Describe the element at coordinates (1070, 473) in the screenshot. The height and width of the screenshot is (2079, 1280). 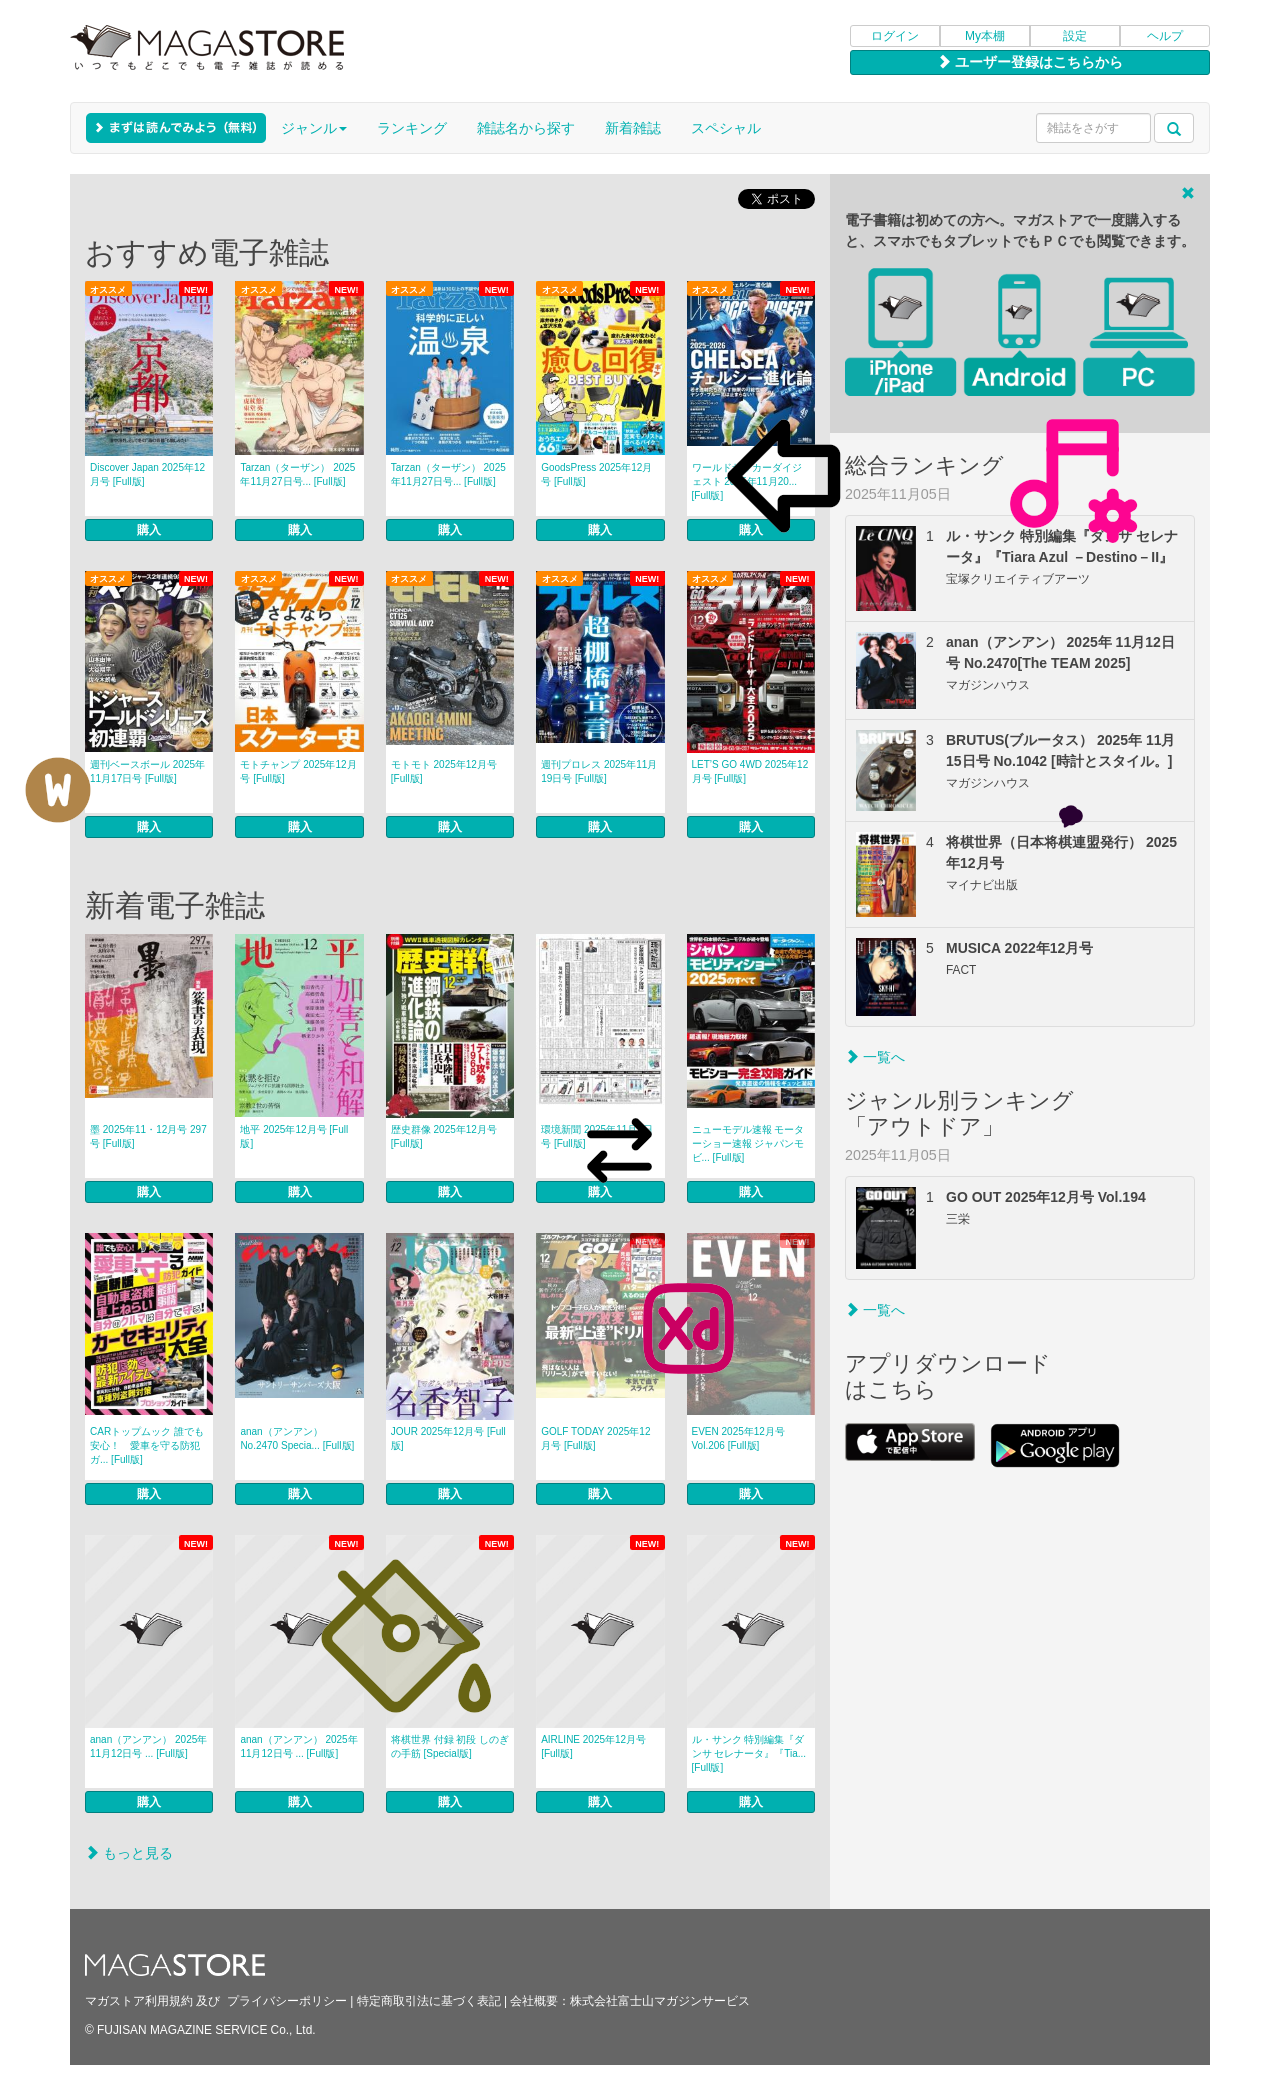
I see `access music or audio settings` at that location.